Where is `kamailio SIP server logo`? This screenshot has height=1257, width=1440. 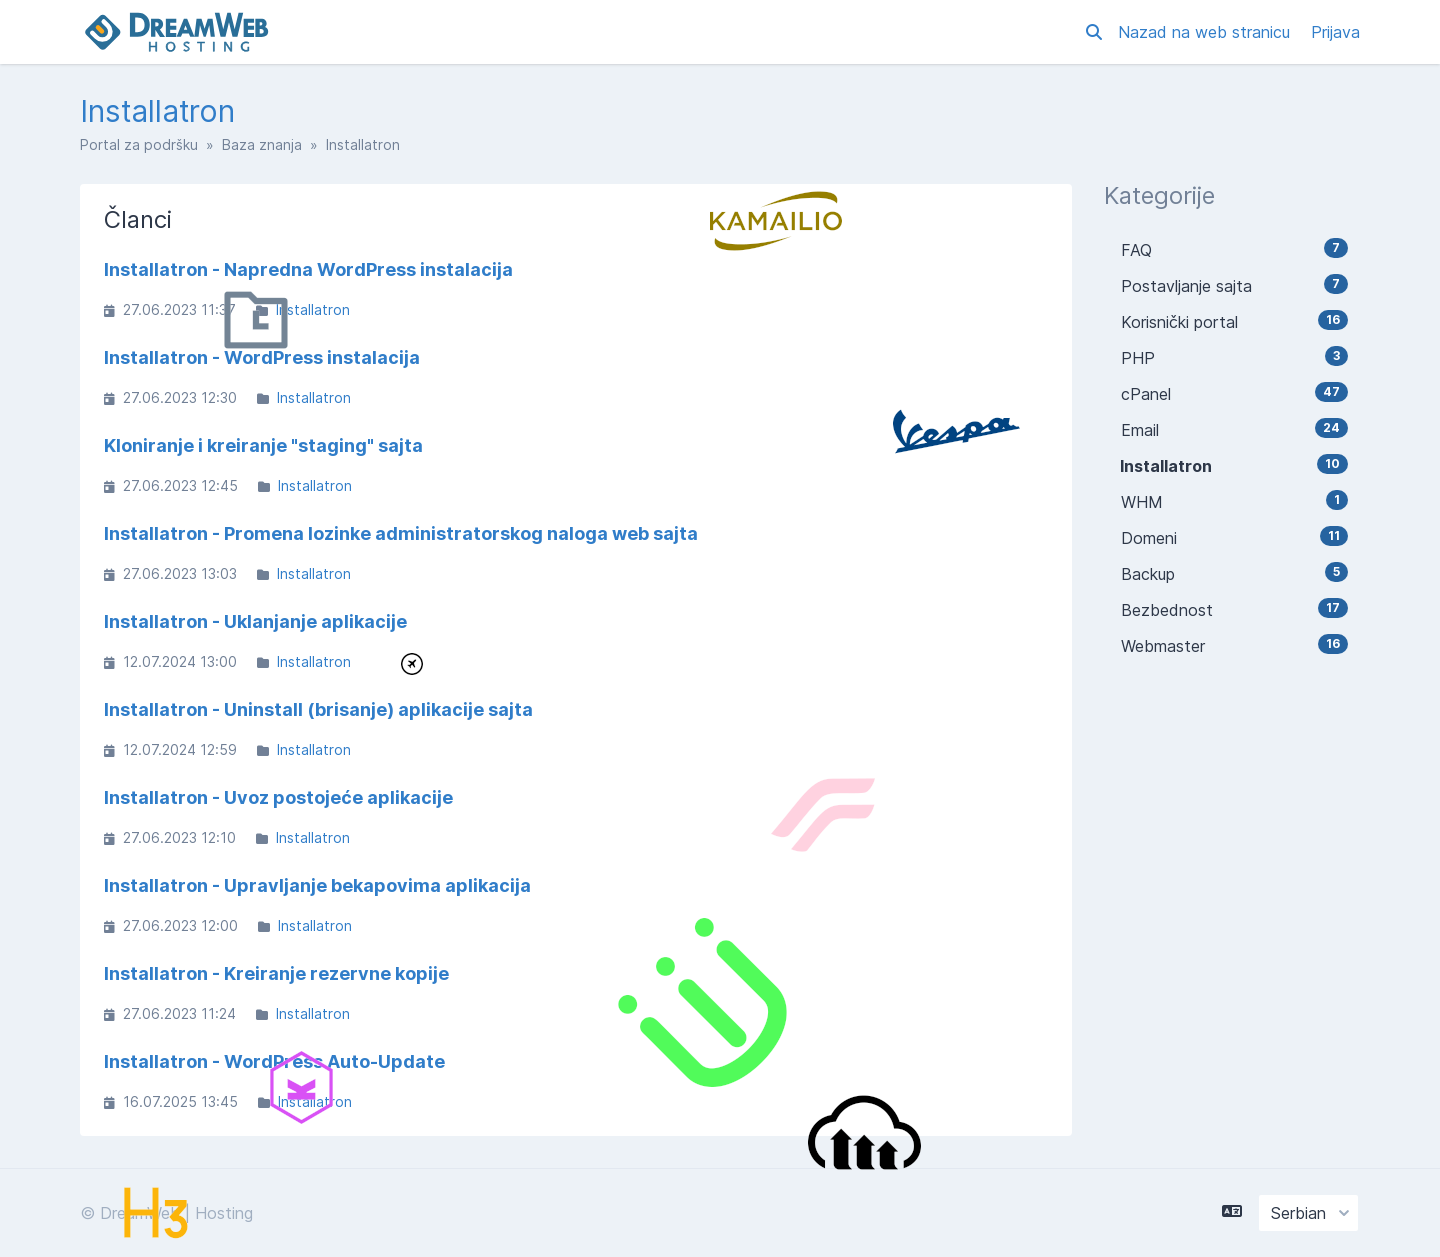 kamailio SIP server logo is located at coordinates (776, 221).